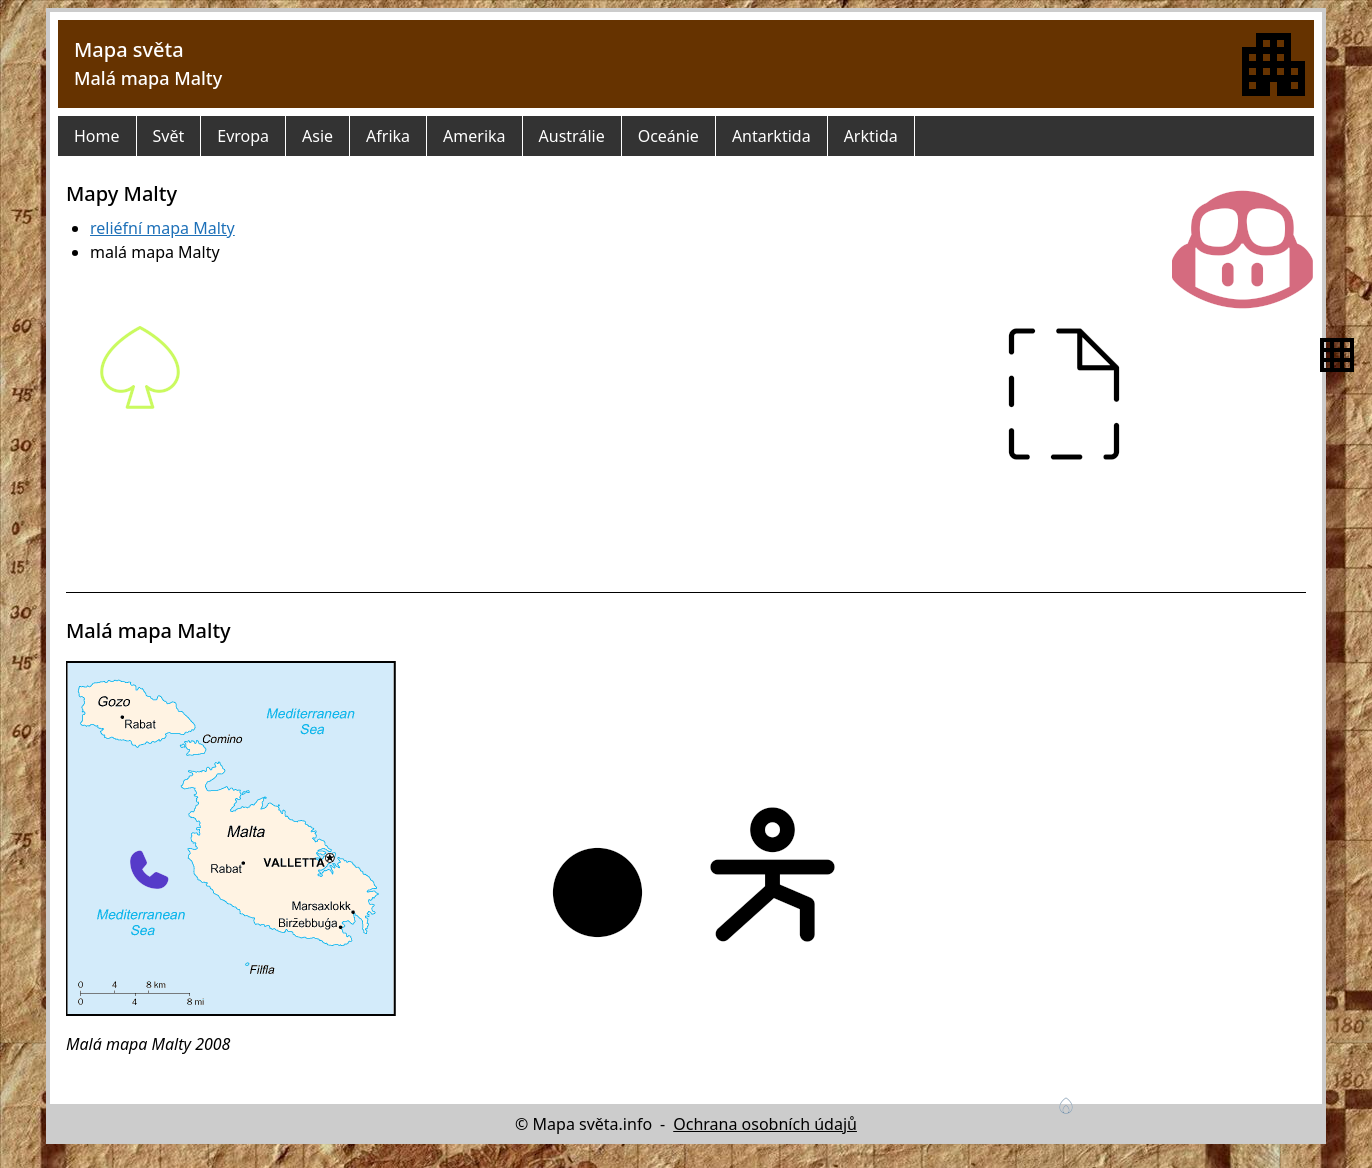 Image resolution: width=1372 pixels, height=1168 pixels. I want to click on access GitHub Copilot AI assistant, so click(1242, 249).